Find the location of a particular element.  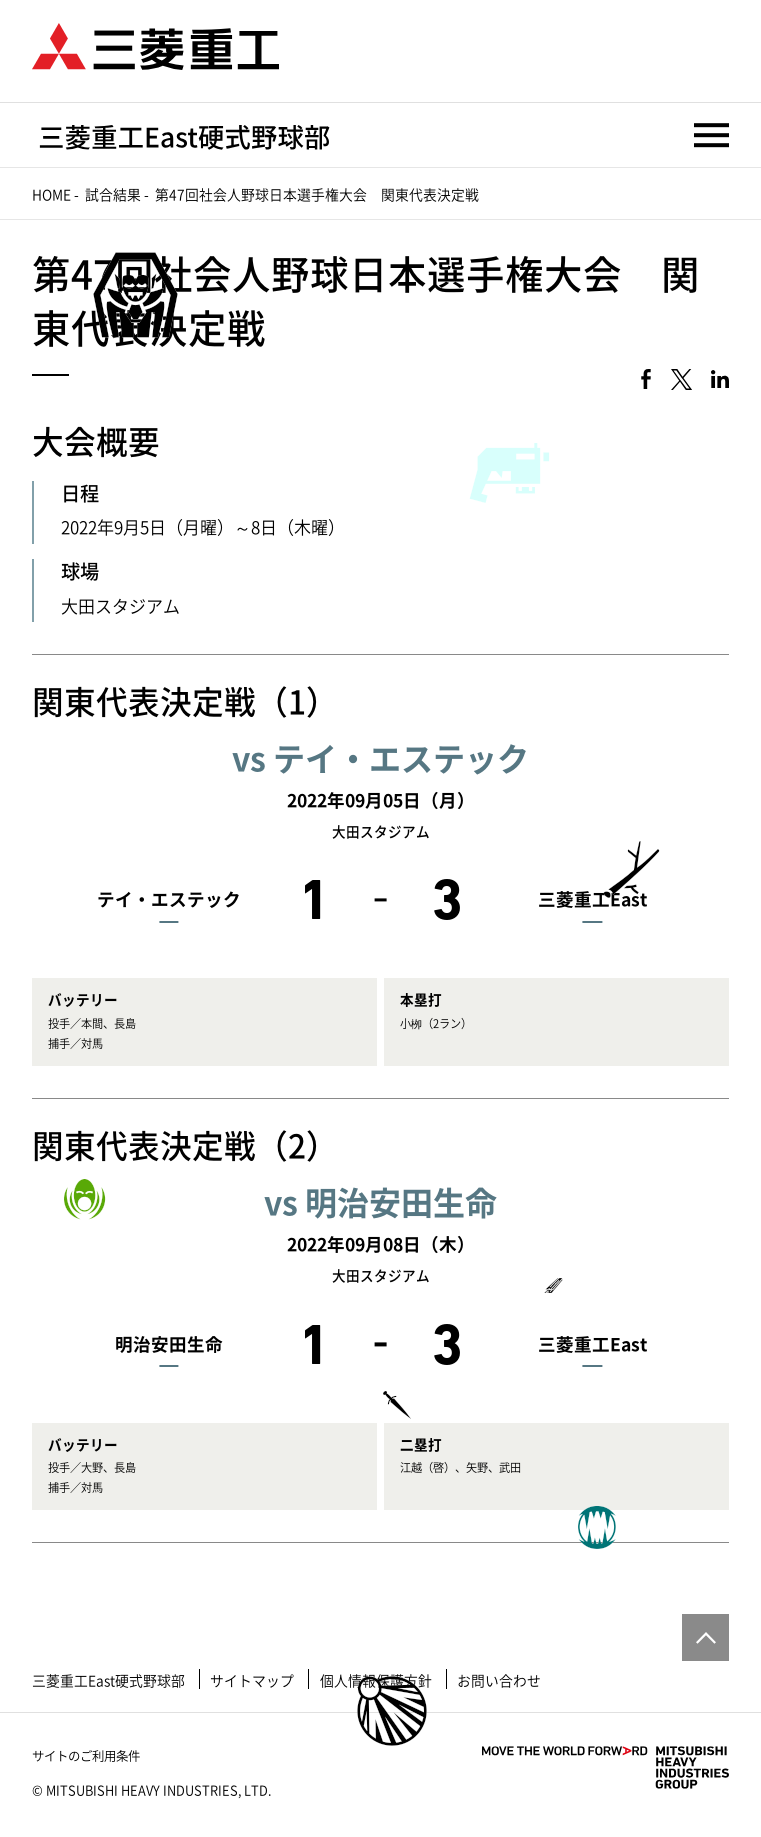

select a dagger or stabbing weapon in a game is located at coordinates (397, 1405).